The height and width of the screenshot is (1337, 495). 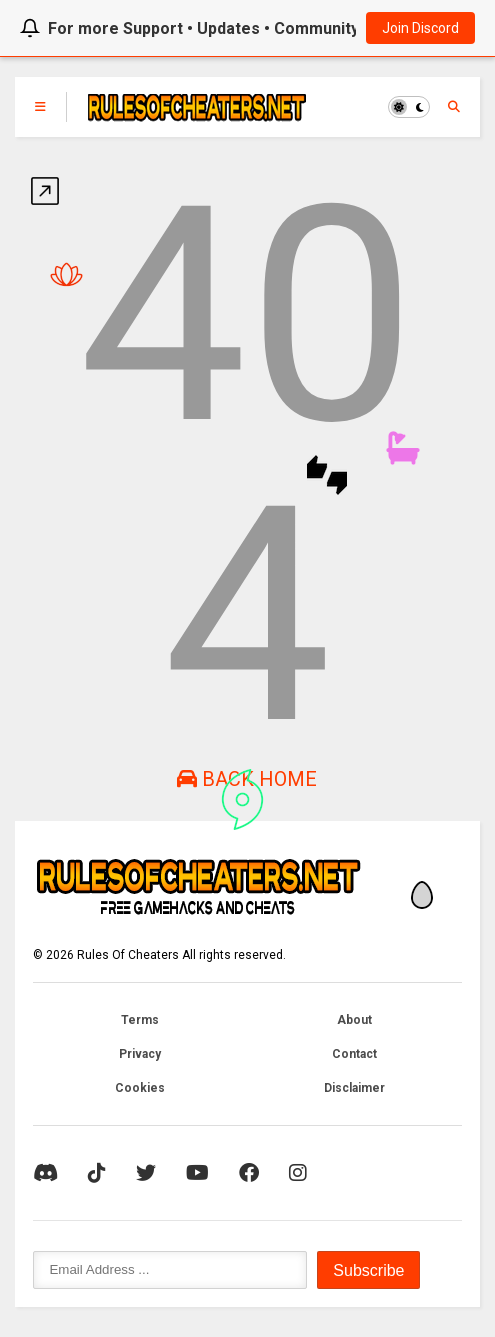 What do you see at coordinates (422, 895) in the screenshot?
I see `indicates egg or egg-related content` at bounding box center [422, 895].